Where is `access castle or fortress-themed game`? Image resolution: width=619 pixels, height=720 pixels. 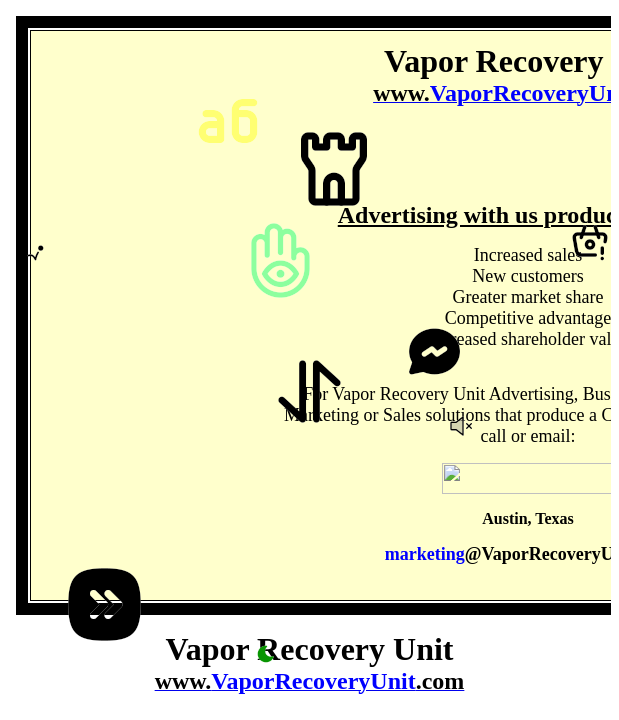
access castle or fortress-themed game is located at coordinates (334, 169).